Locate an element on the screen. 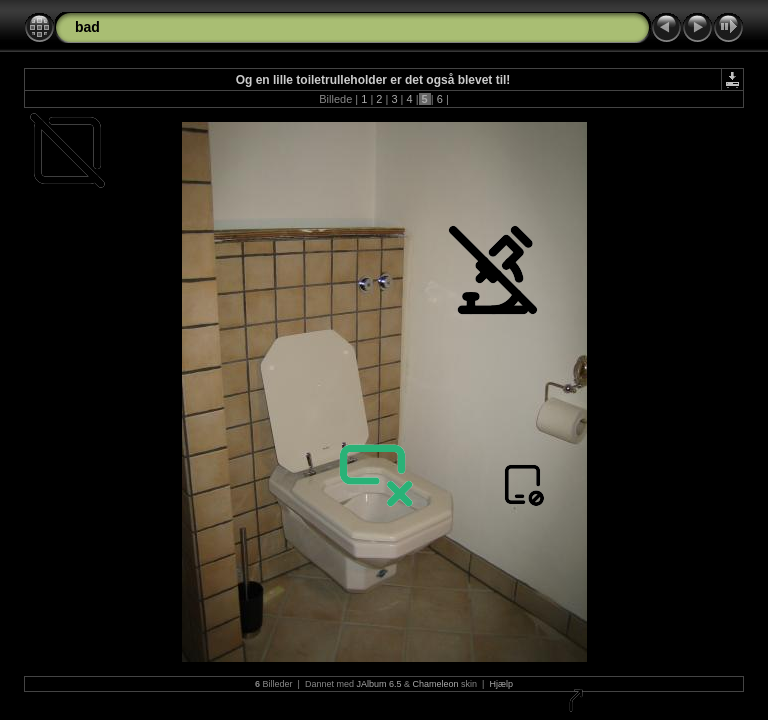 Image resolution: width=768 pixels, height=720 pixels. microscope feature disabled is located at coordinates (493, 270).